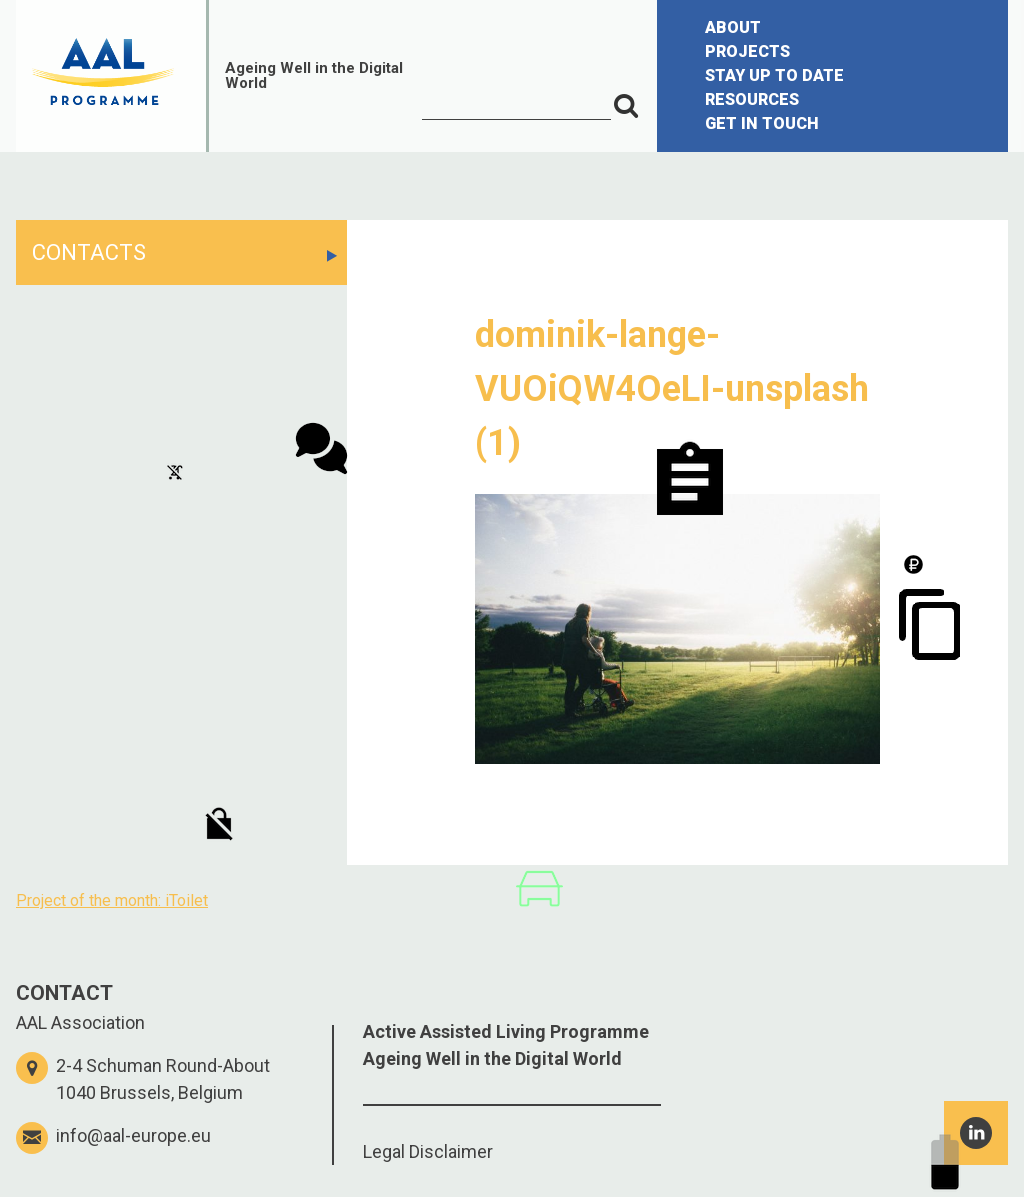  I want to click on view price in russian rubles, so click(913, 564).